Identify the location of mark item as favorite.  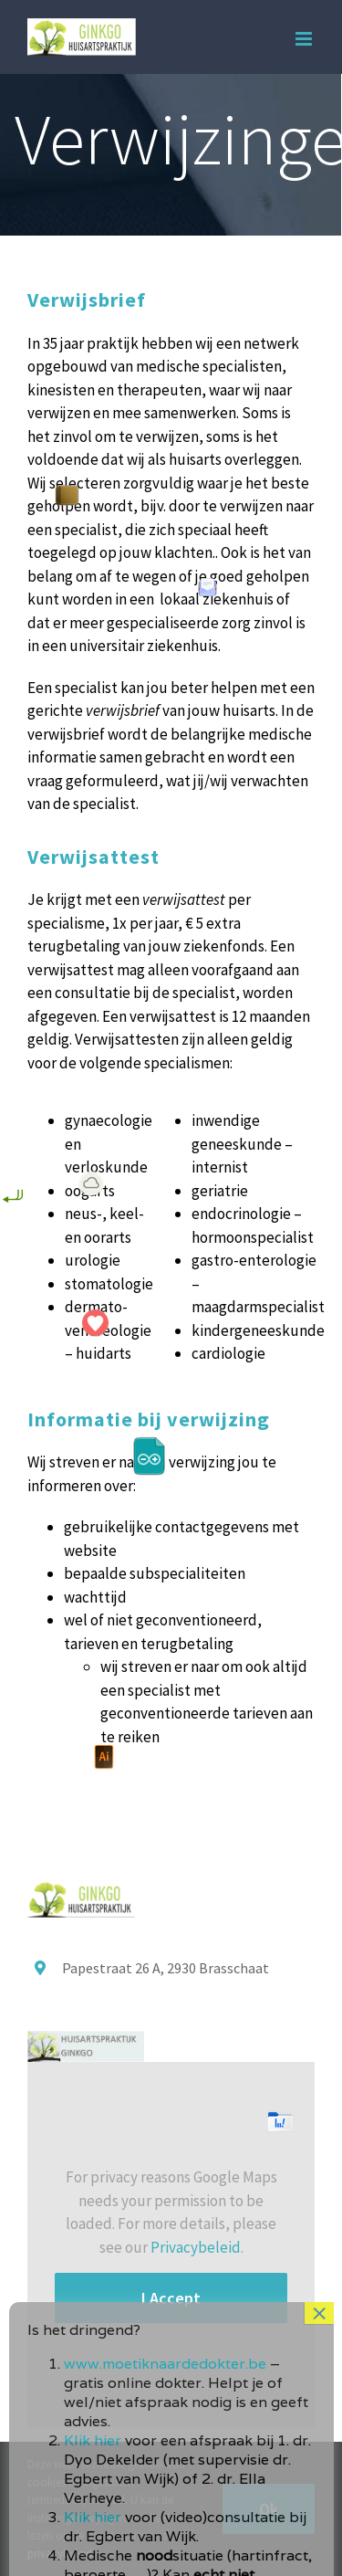
(95, 1322).